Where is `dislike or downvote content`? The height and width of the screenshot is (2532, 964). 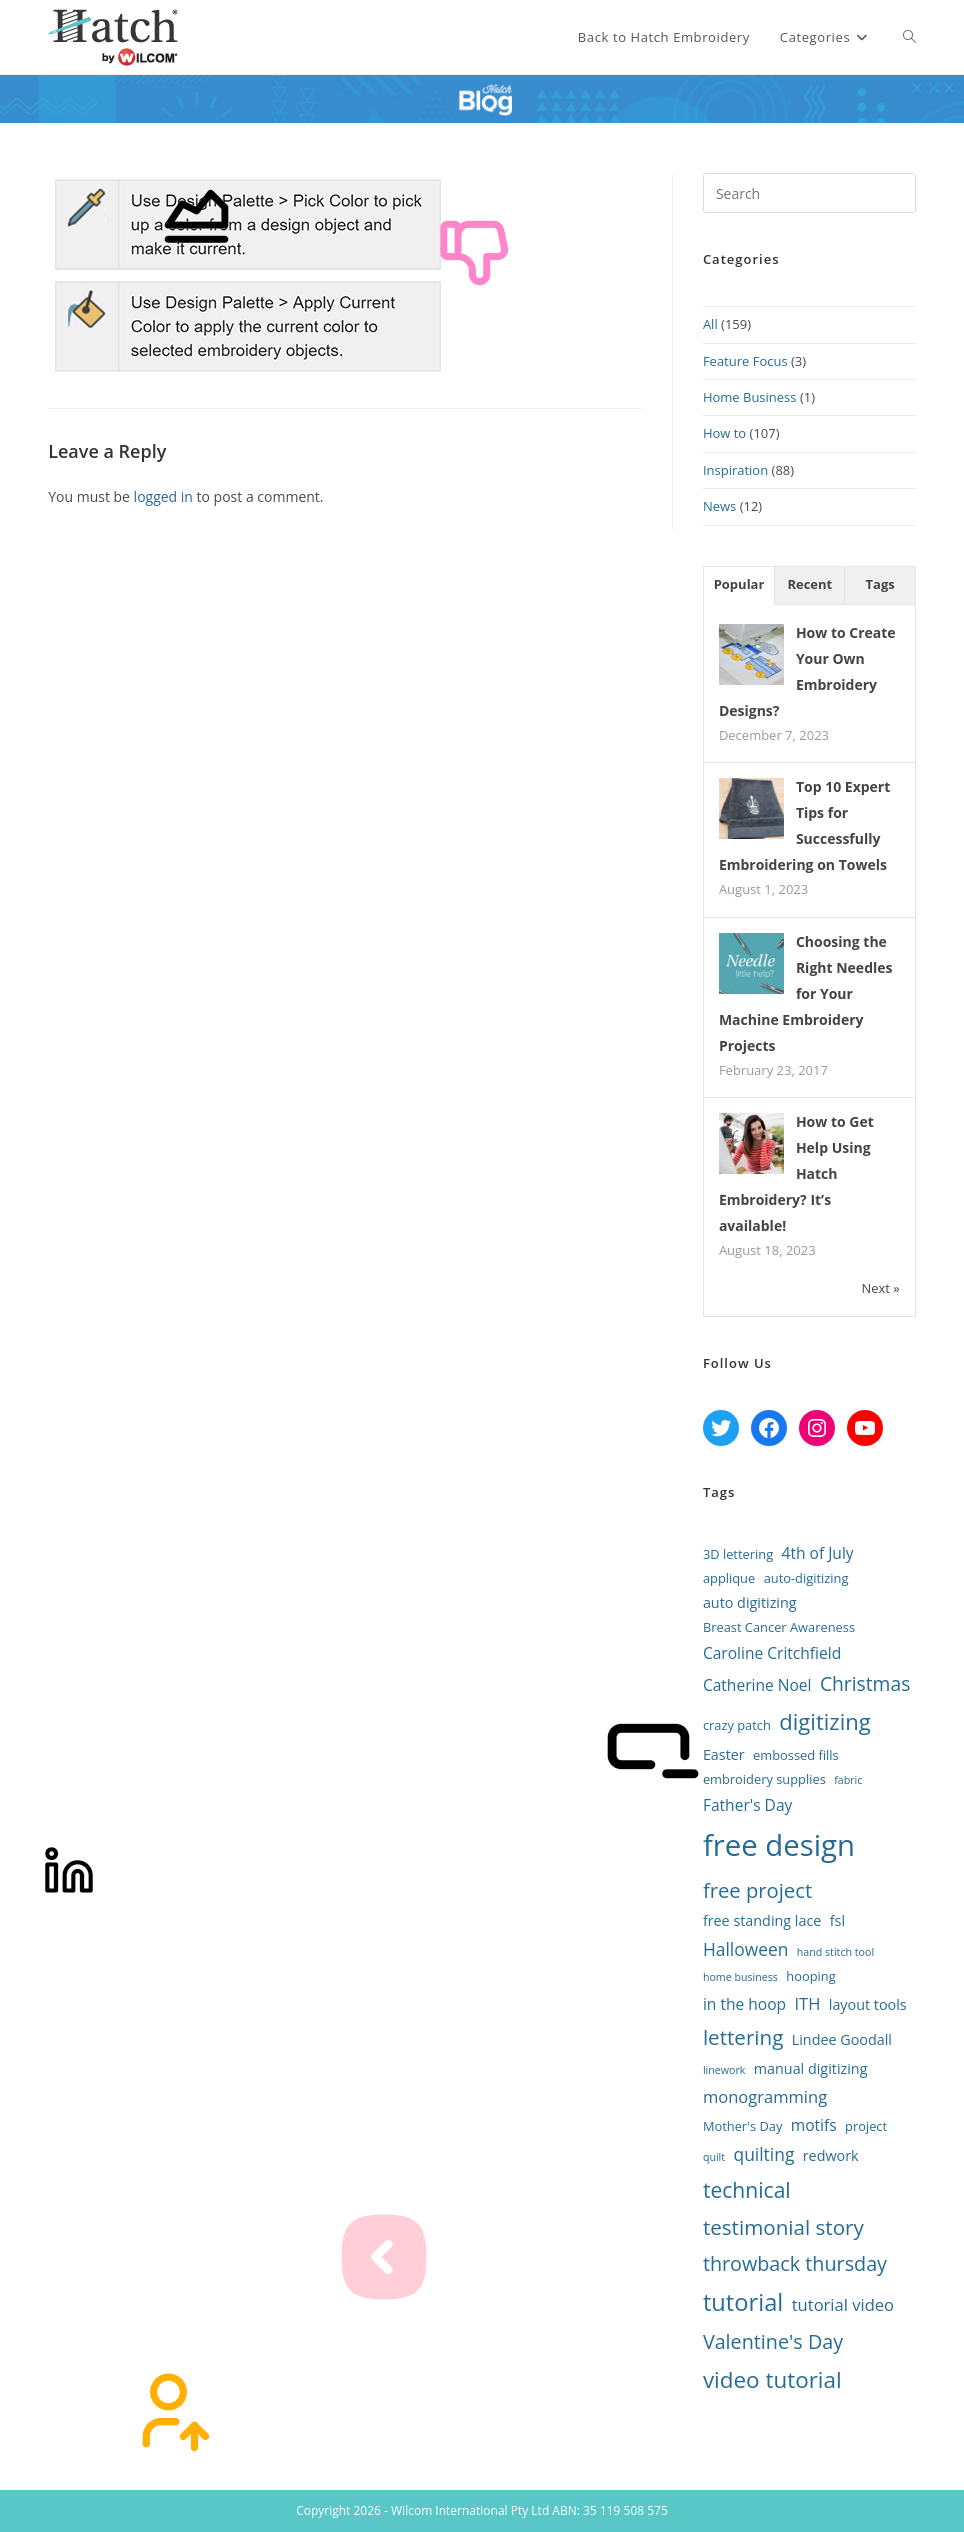 dislike or downvote content is located at coordinates (476, 253).